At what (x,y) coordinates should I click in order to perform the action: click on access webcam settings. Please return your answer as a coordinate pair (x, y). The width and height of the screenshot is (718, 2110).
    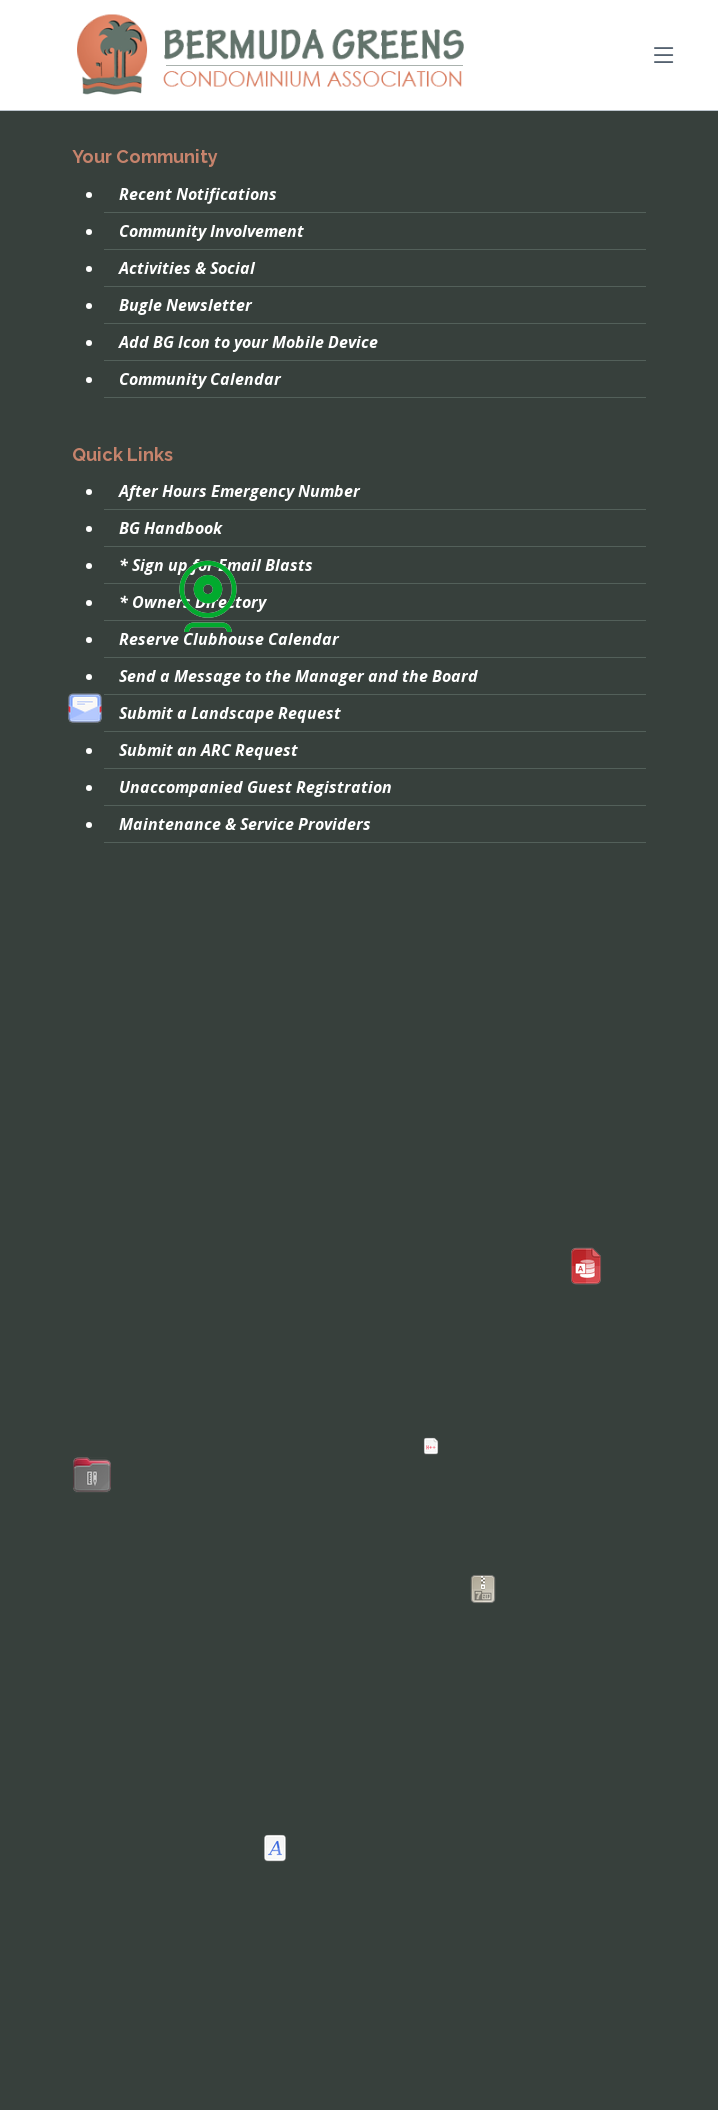
    Looking at the image, I should click on (208, 594).